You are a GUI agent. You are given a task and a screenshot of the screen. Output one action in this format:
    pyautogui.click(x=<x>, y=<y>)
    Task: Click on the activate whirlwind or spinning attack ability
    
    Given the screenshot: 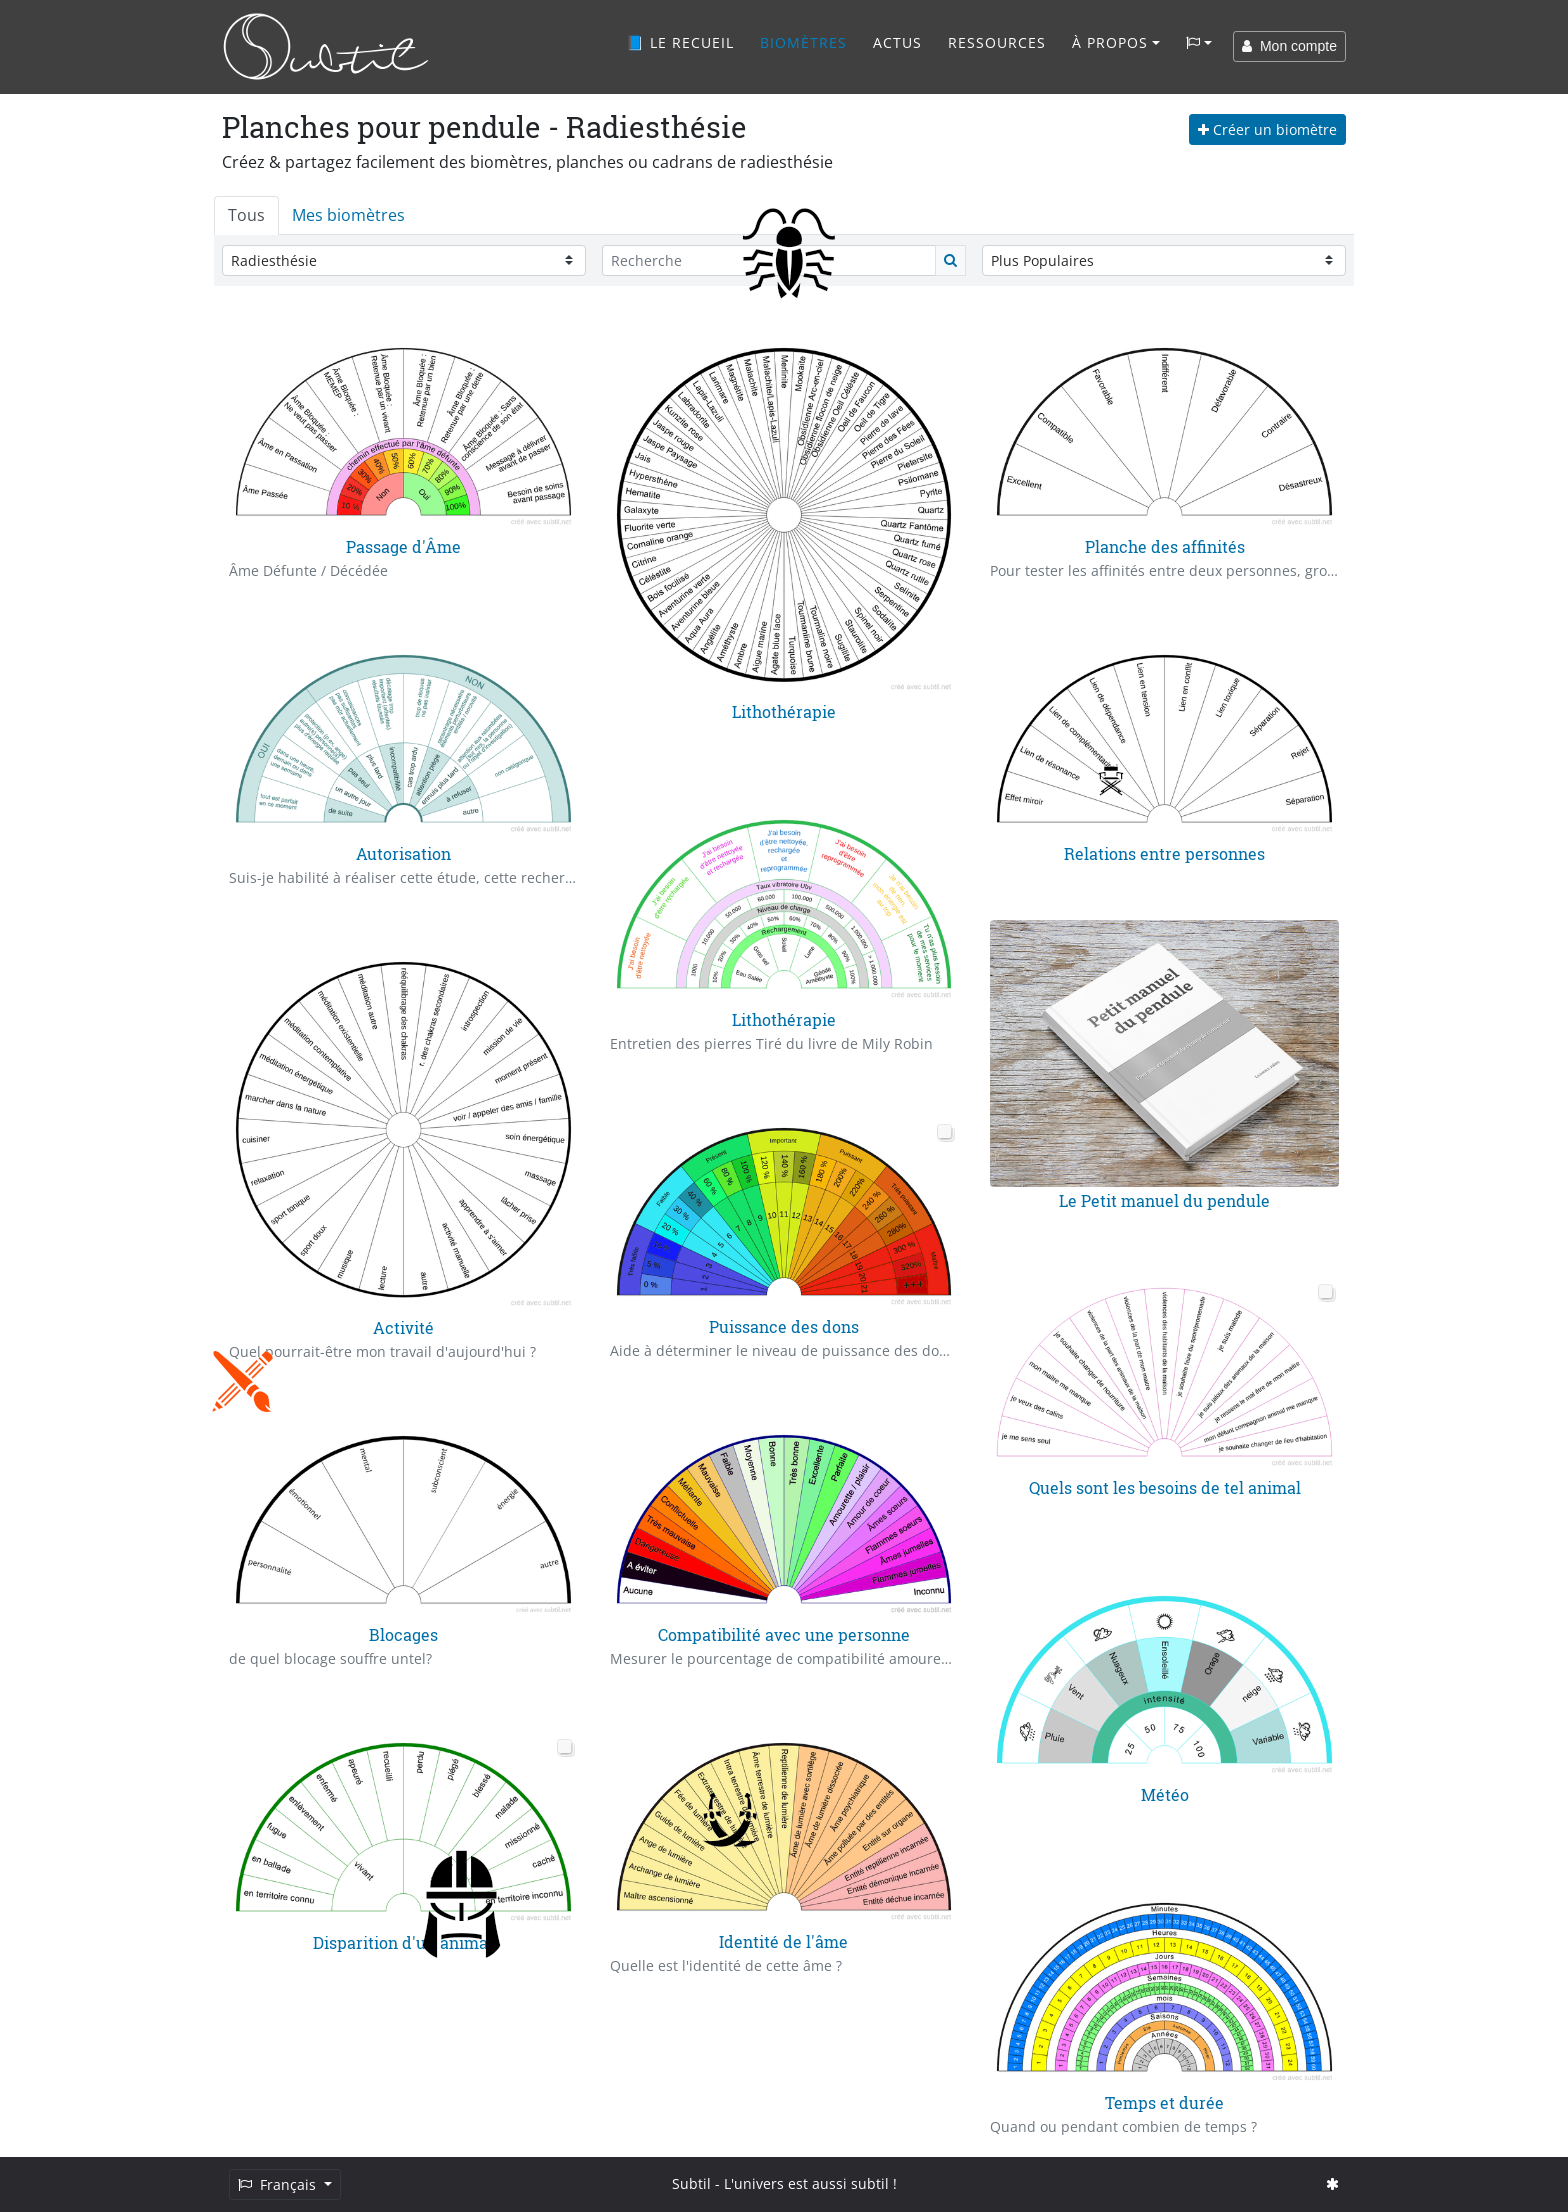 What is the action you would take?
    pyautogui.click(x=730, y=1820)
    